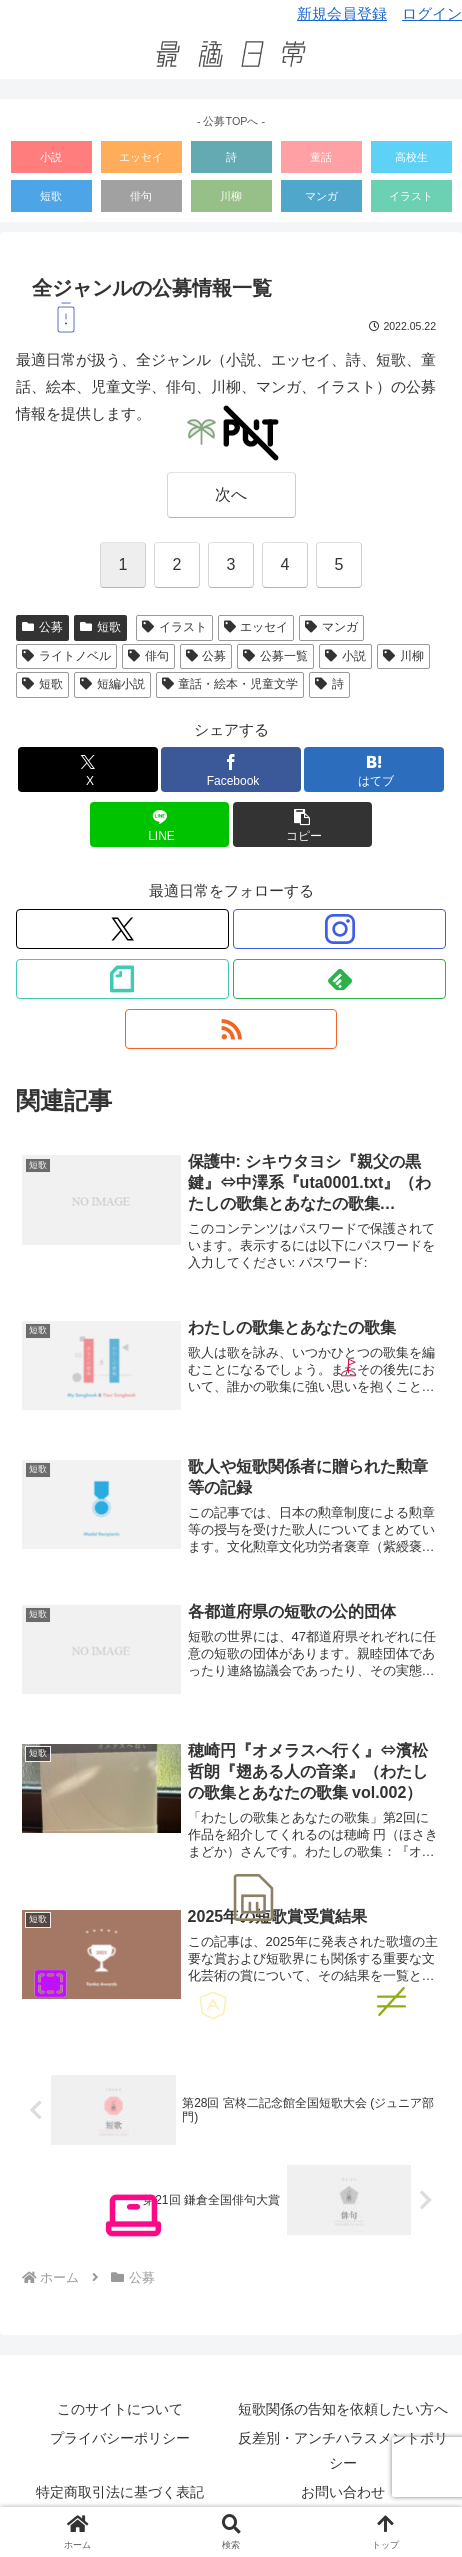  I want to click on select or define a rectangular area, so click(50, 1983).